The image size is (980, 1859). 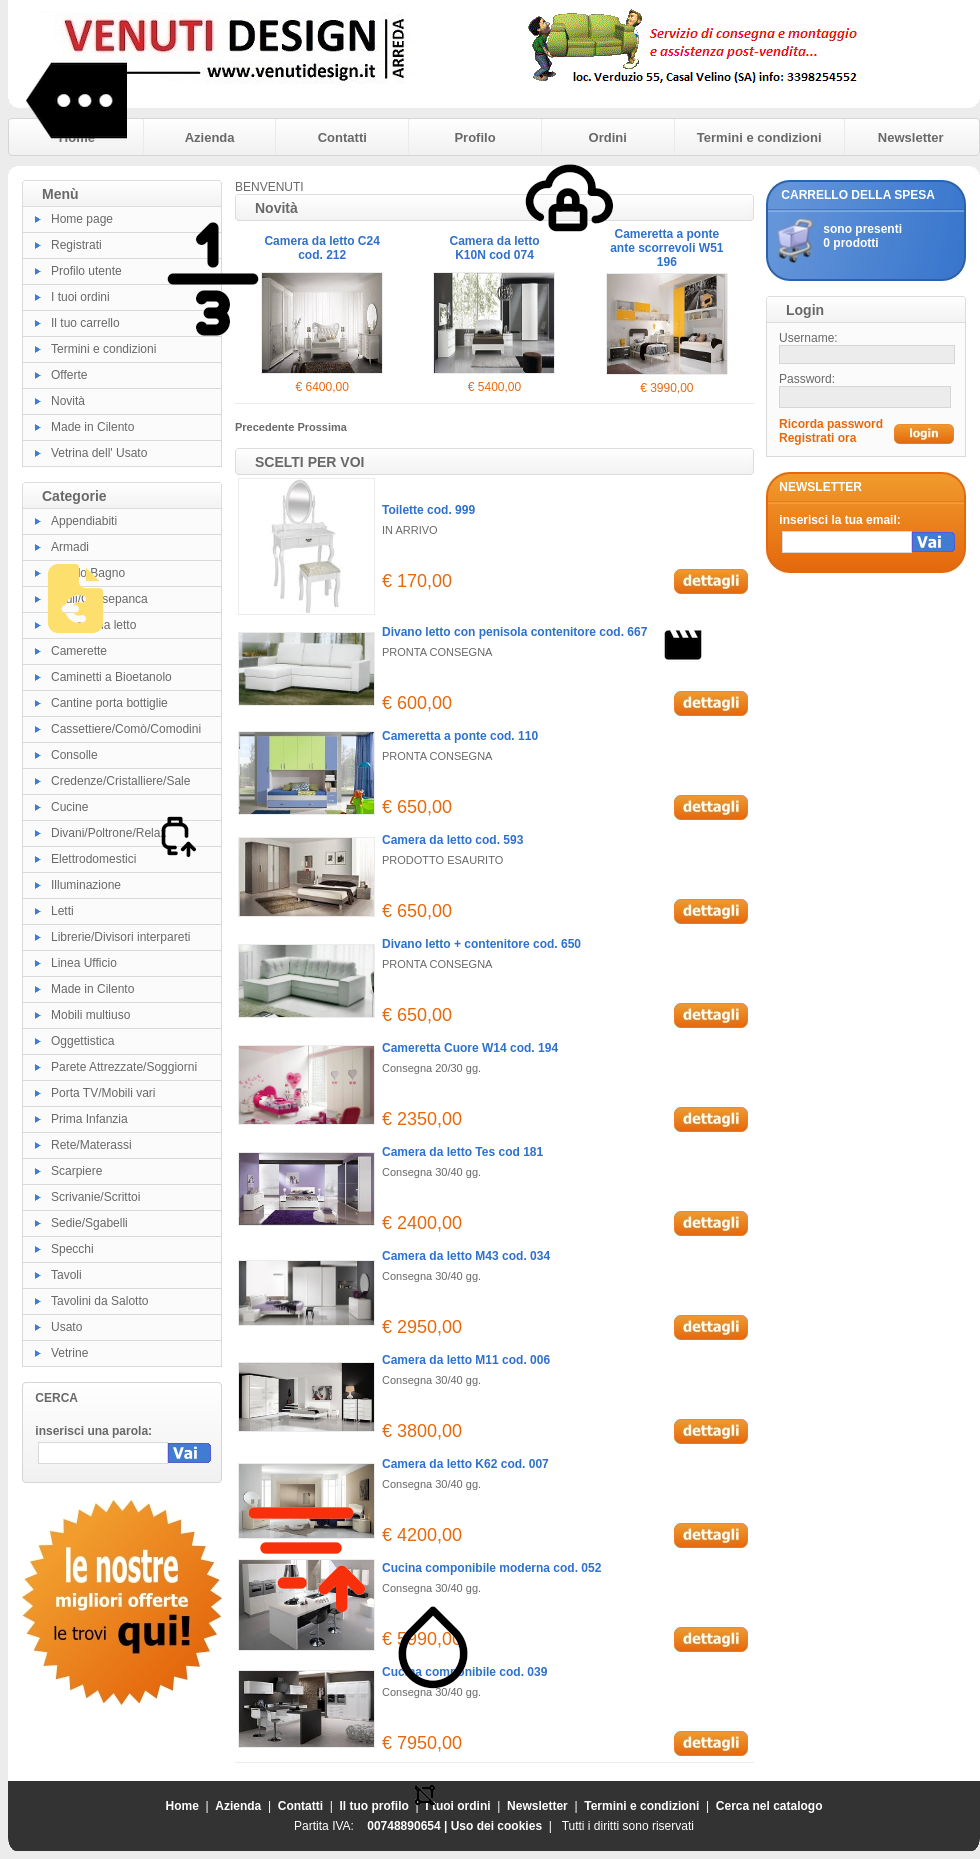 I want to click on create a new video or movie project, so click(x=683, y=645).